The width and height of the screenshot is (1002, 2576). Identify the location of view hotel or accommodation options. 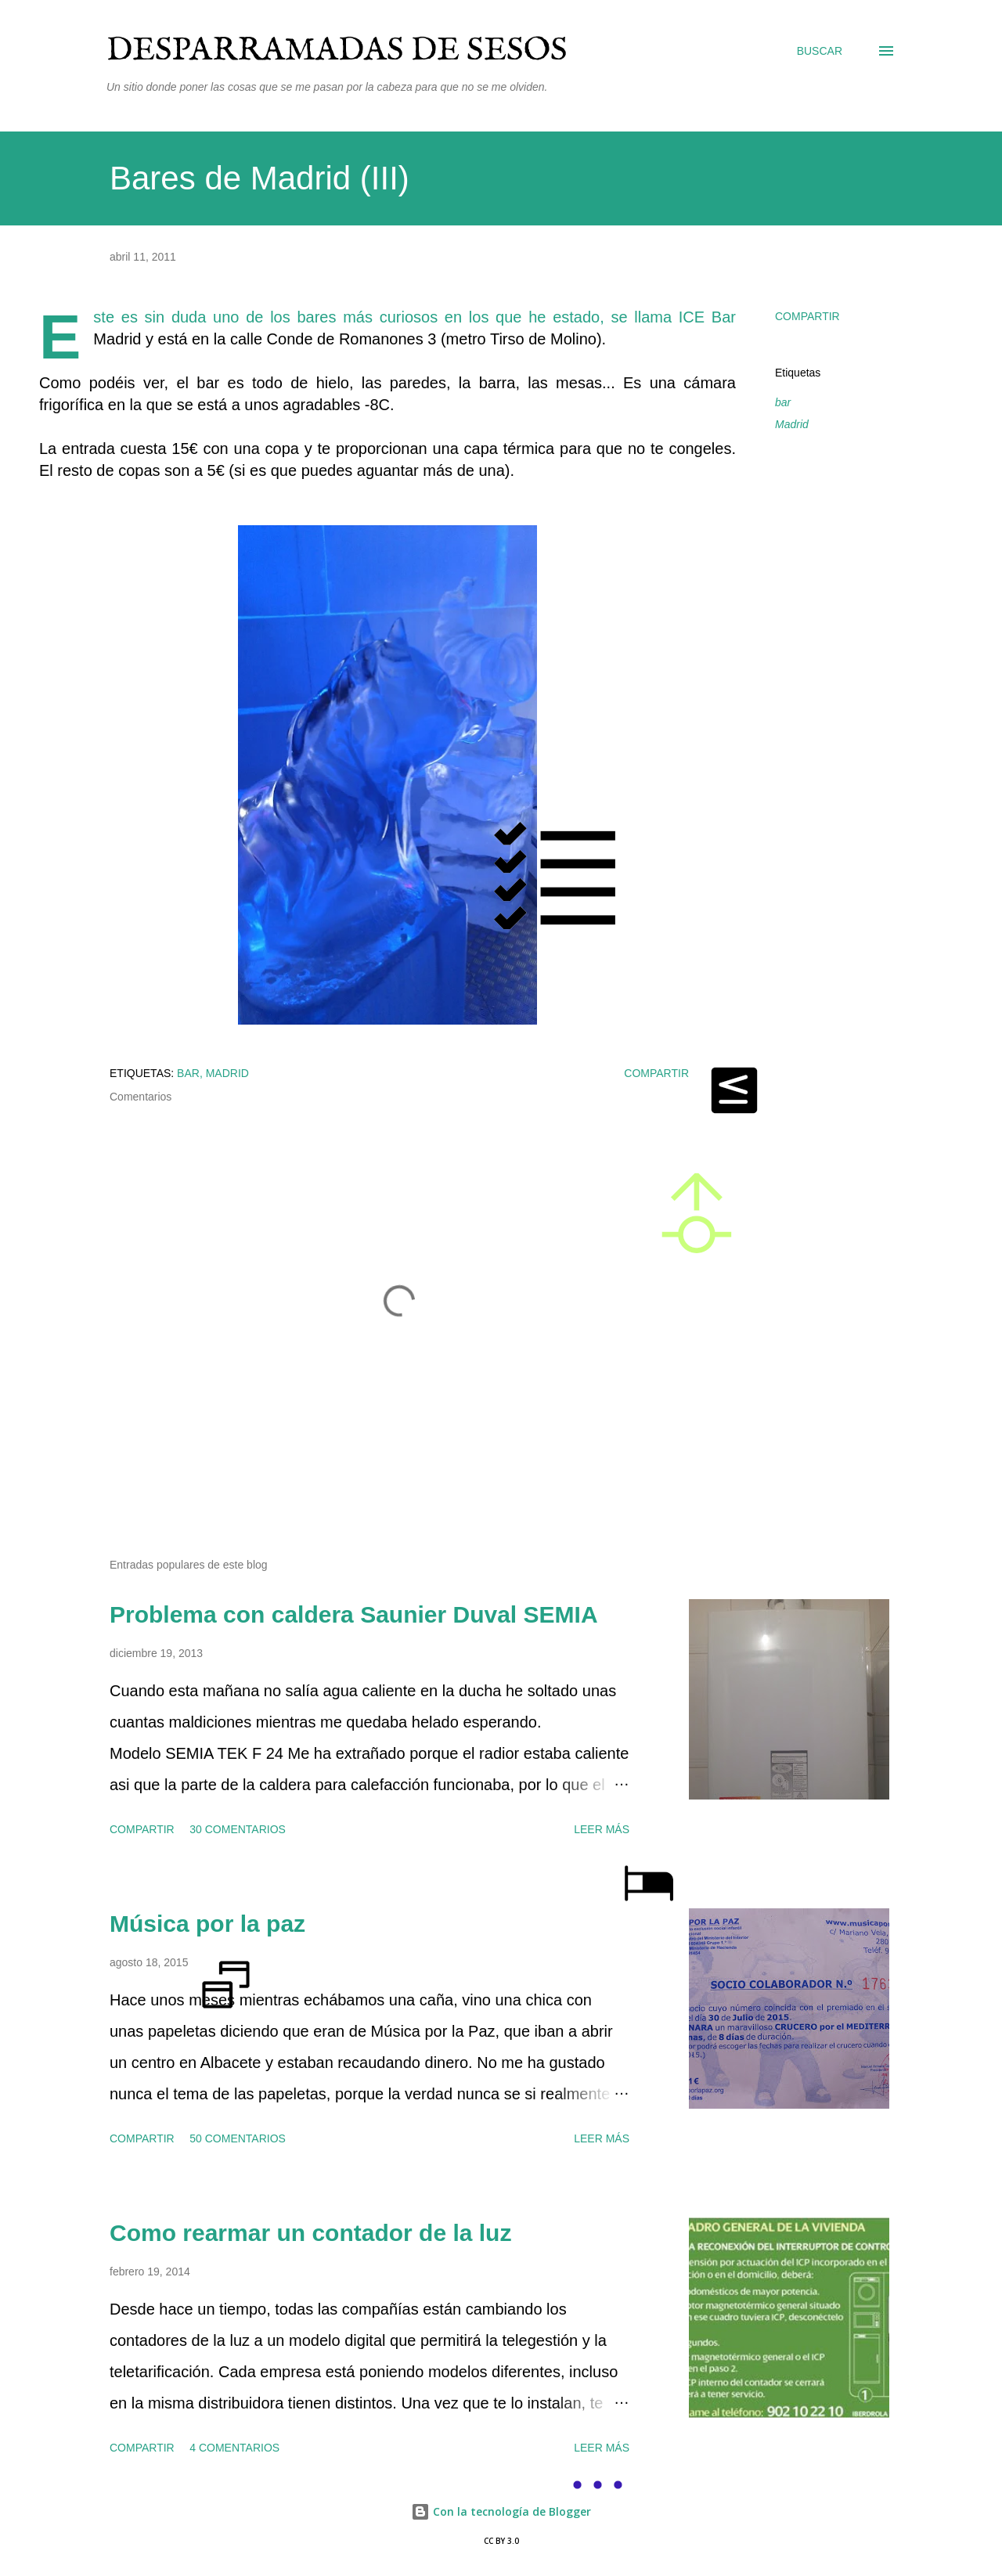
(647, 1883).